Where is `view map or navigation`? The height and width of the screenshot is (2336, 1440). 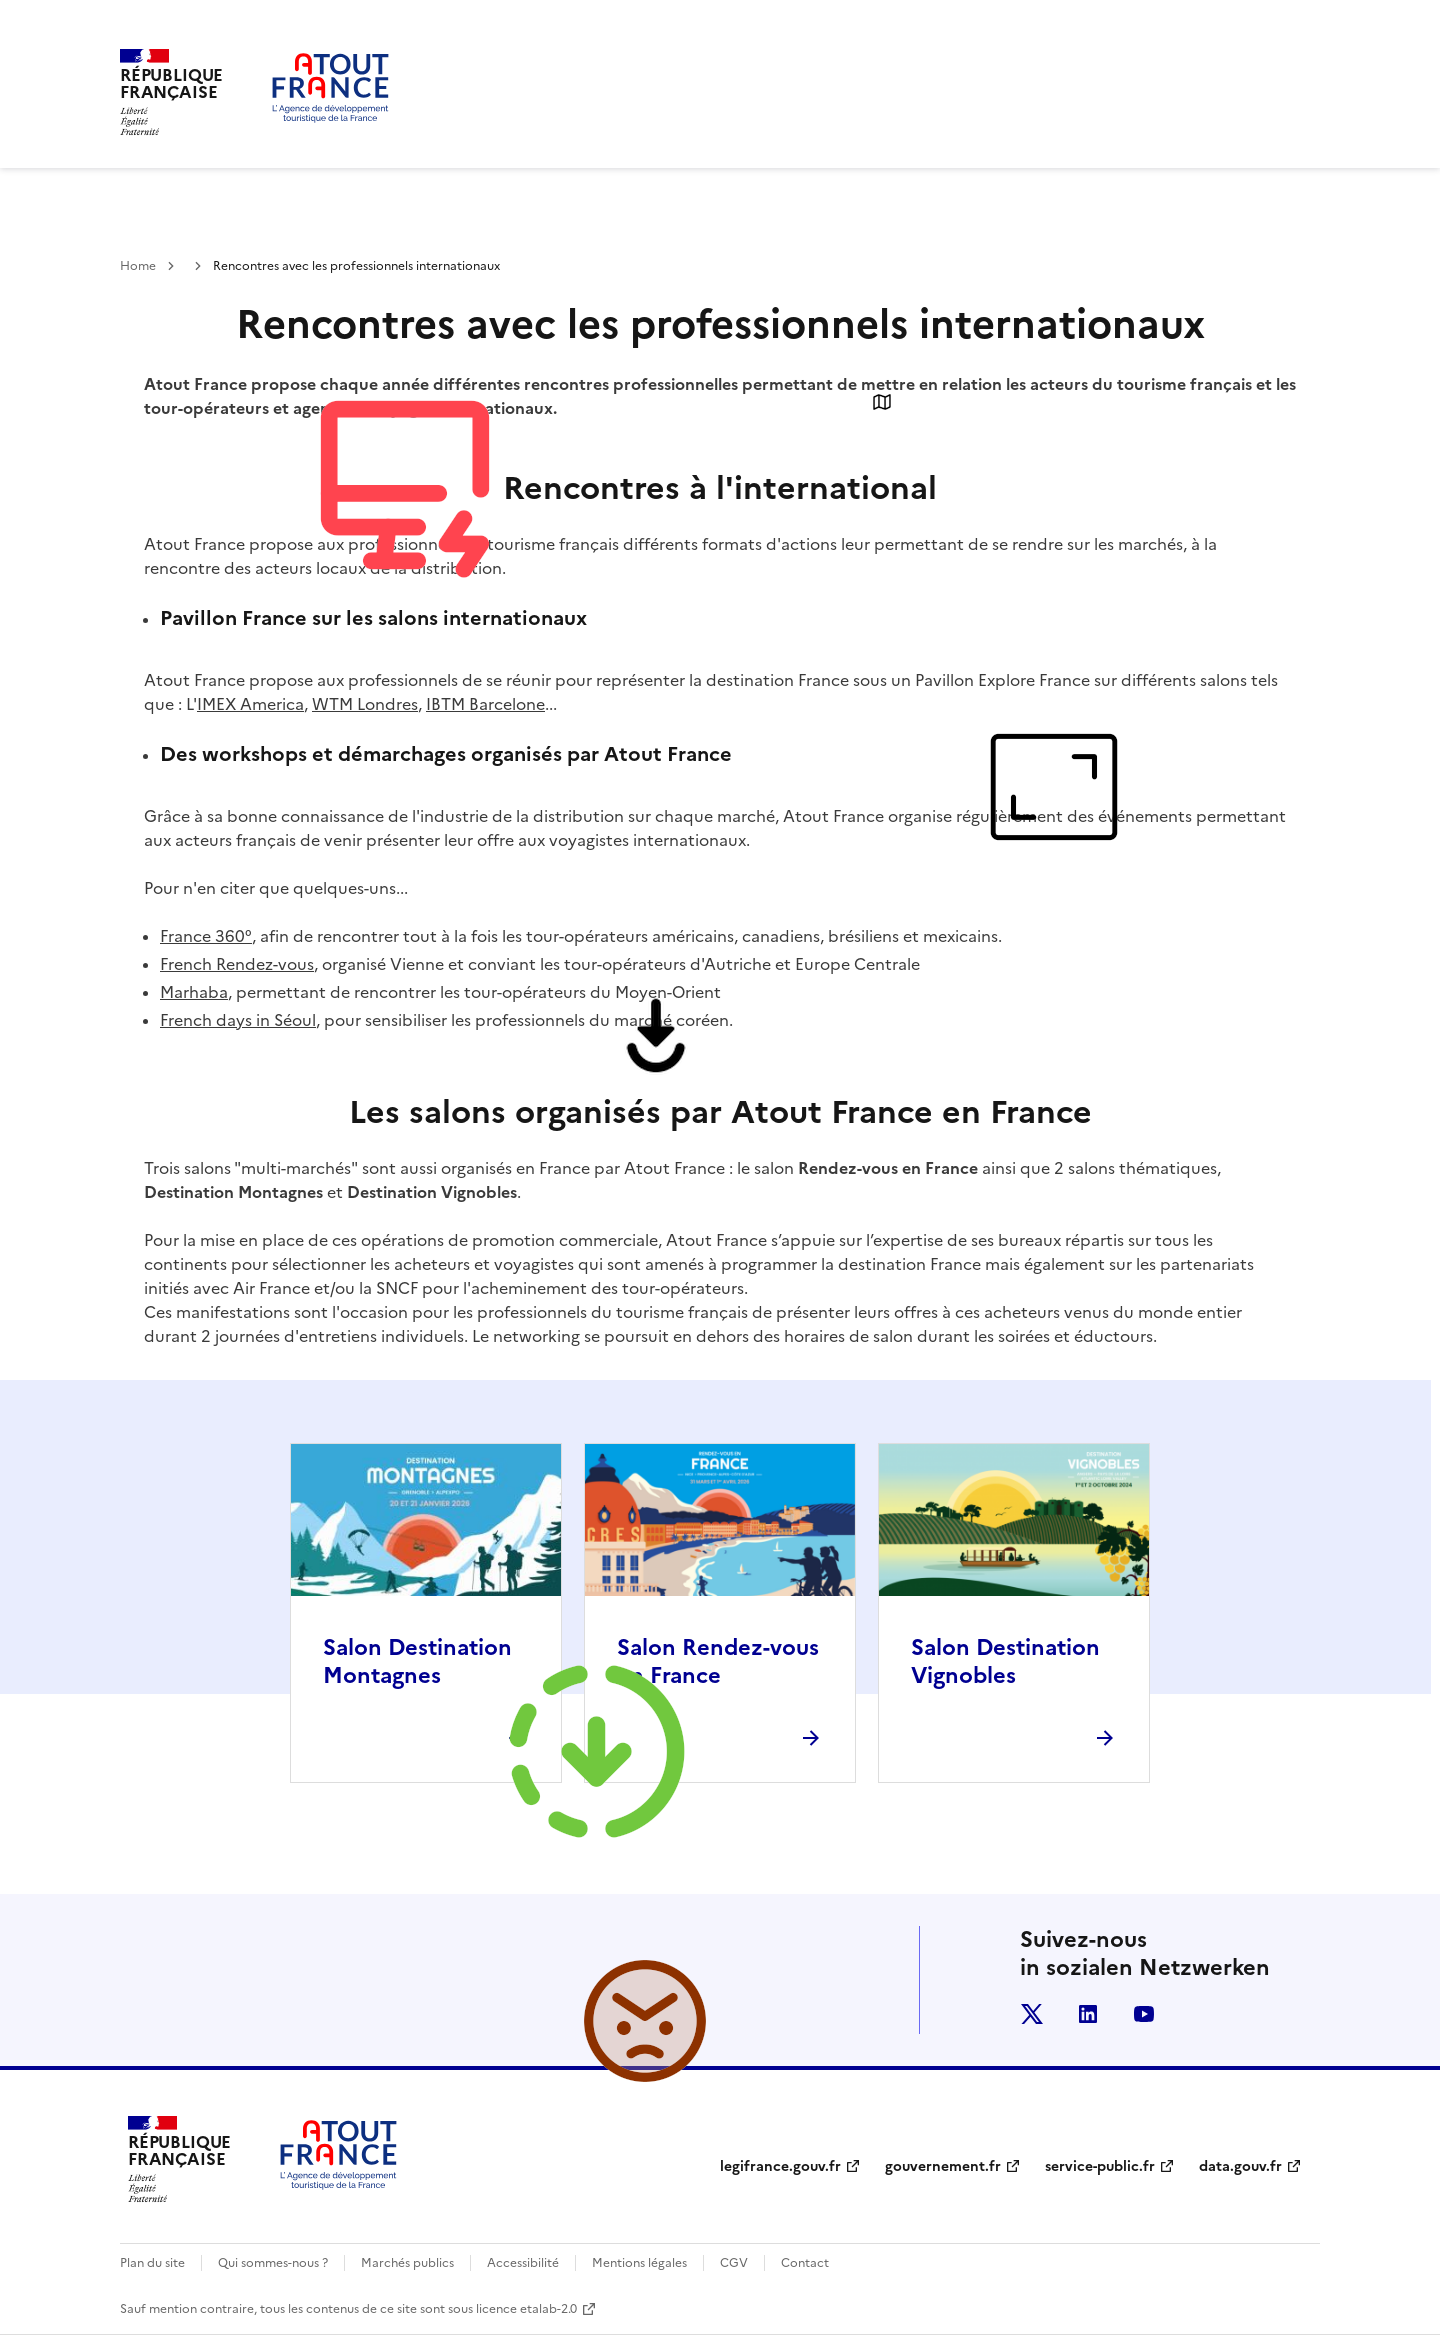 view map or navigation is located at coordinates (882, 402).